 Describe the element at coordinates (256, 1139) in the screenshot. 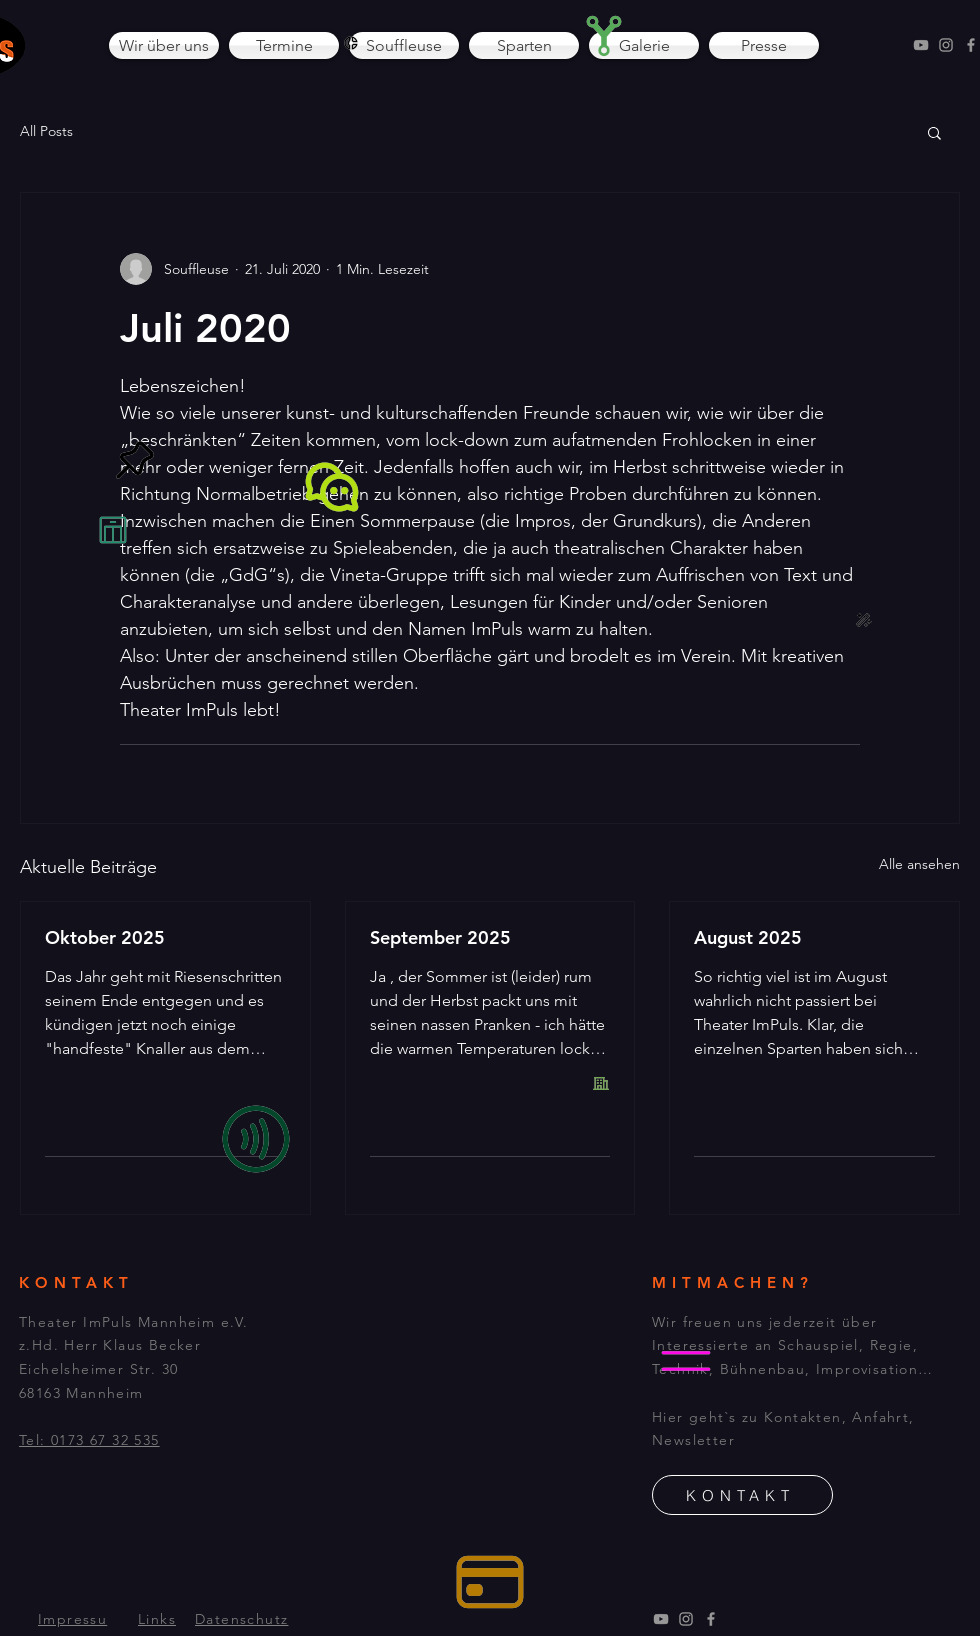

I see `tap to pay with contactless payment` at that location.